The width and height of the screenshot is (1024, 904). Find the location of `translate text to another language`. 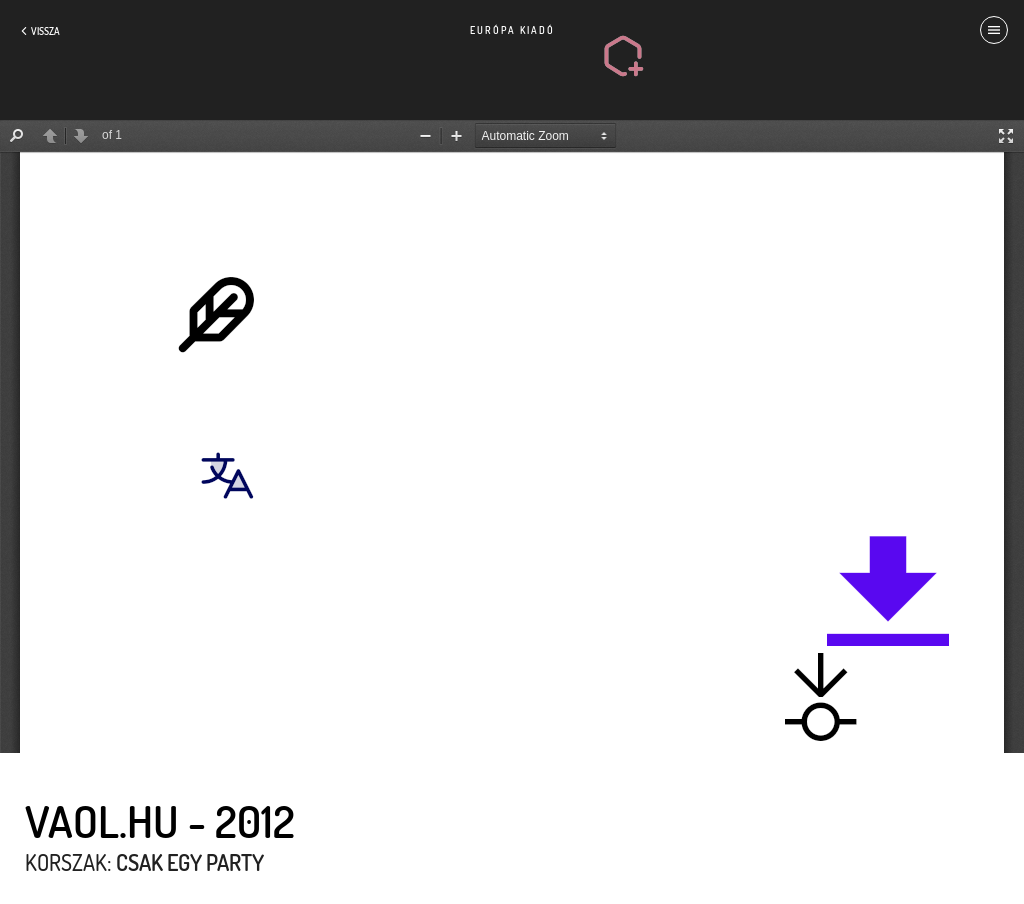

translate text to another language is located at coordinates (225, 476).